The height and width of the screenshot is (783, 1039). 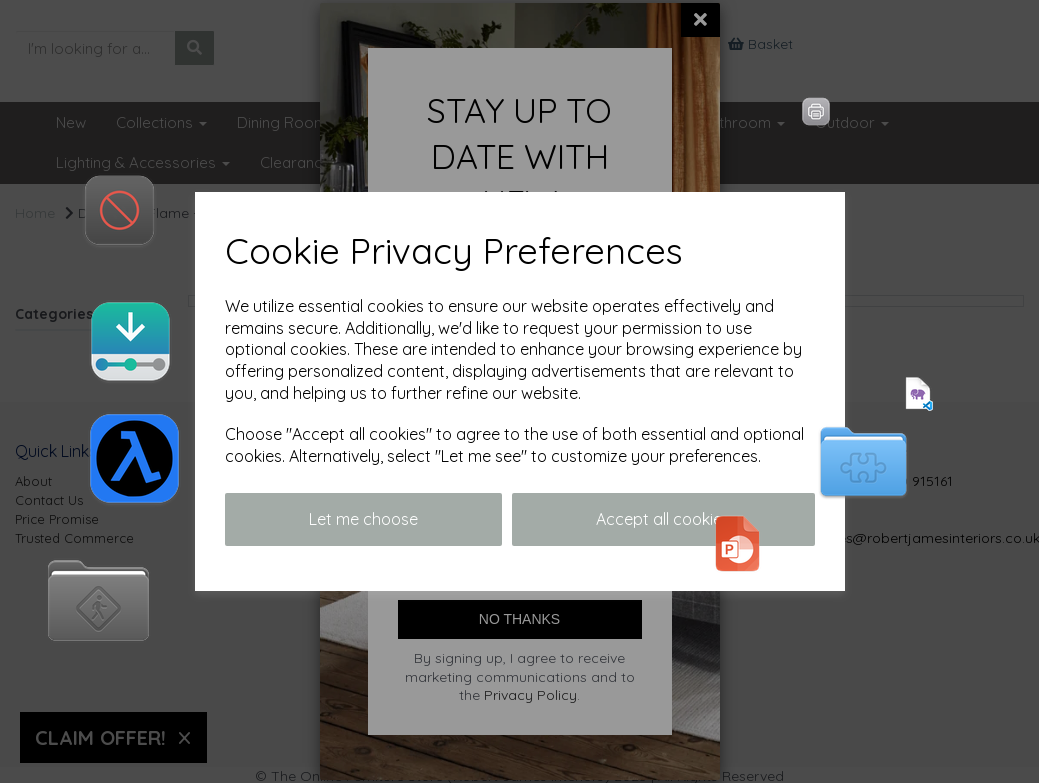 I want to click on access public or shared folder, so click(x=98, y=600).